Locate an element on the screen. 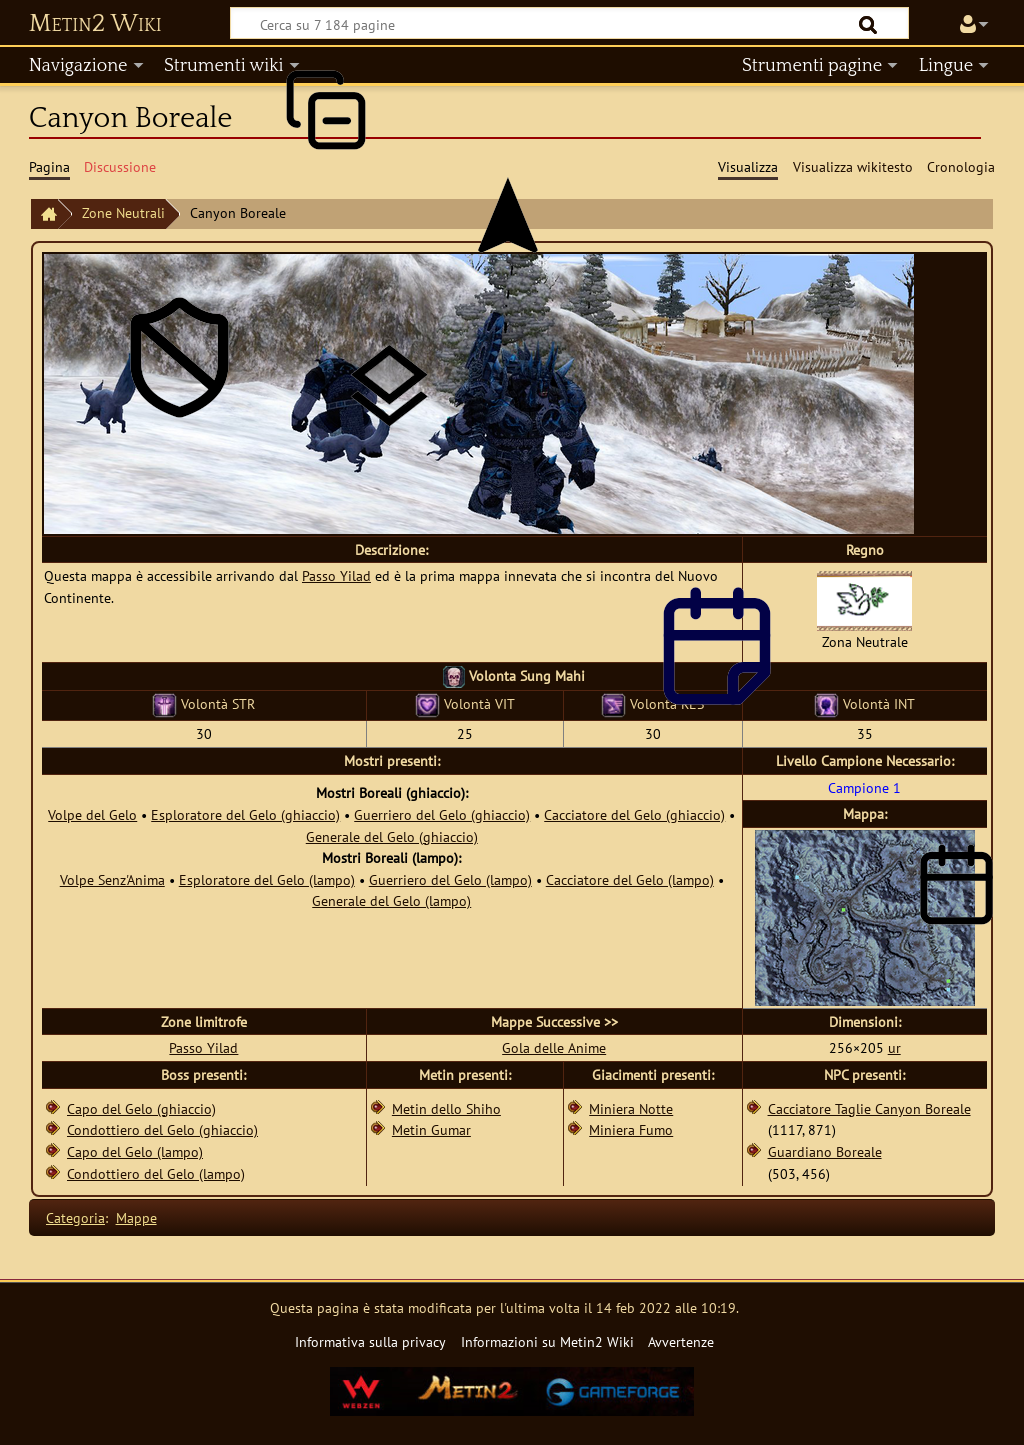  blocked or banned protection status is located at coordinates (179, 357).